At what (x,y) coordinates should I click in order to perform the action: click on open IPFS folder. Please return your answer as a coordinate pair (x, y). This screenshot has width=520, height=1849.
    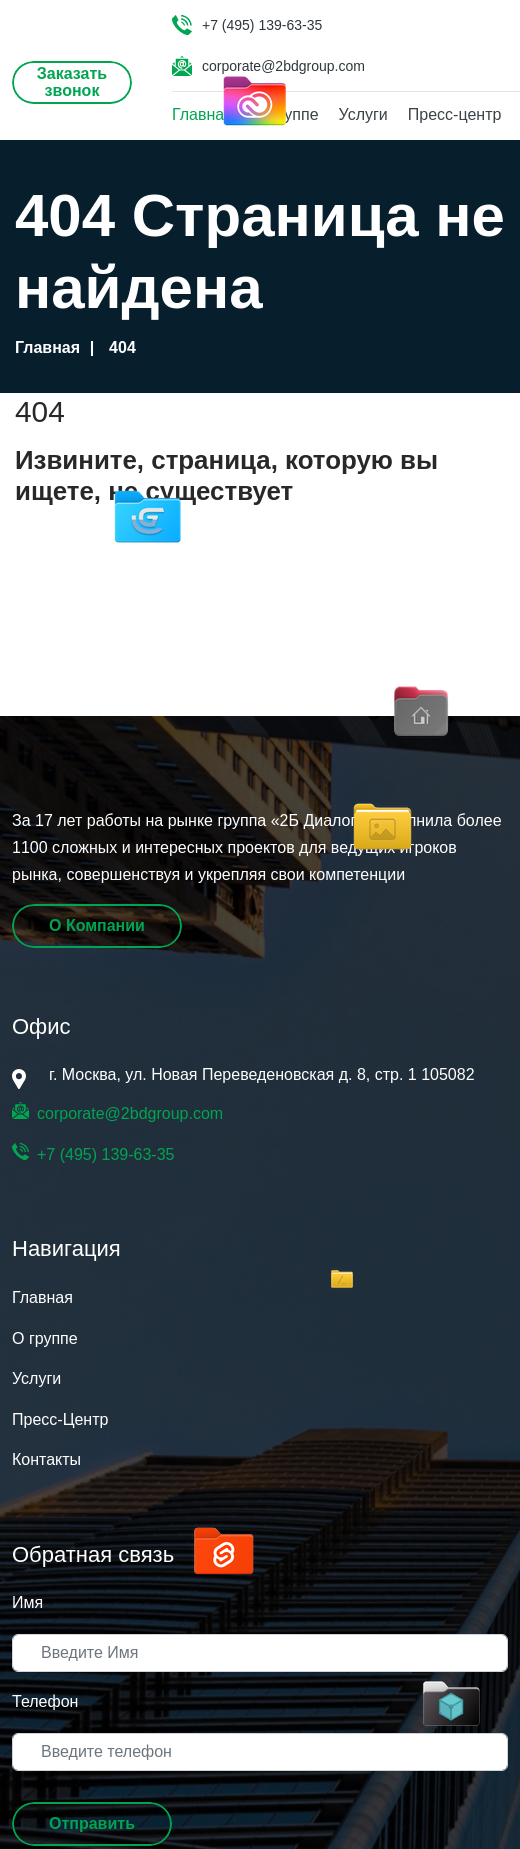
    Looking at the image, I should click on (451, 1705).